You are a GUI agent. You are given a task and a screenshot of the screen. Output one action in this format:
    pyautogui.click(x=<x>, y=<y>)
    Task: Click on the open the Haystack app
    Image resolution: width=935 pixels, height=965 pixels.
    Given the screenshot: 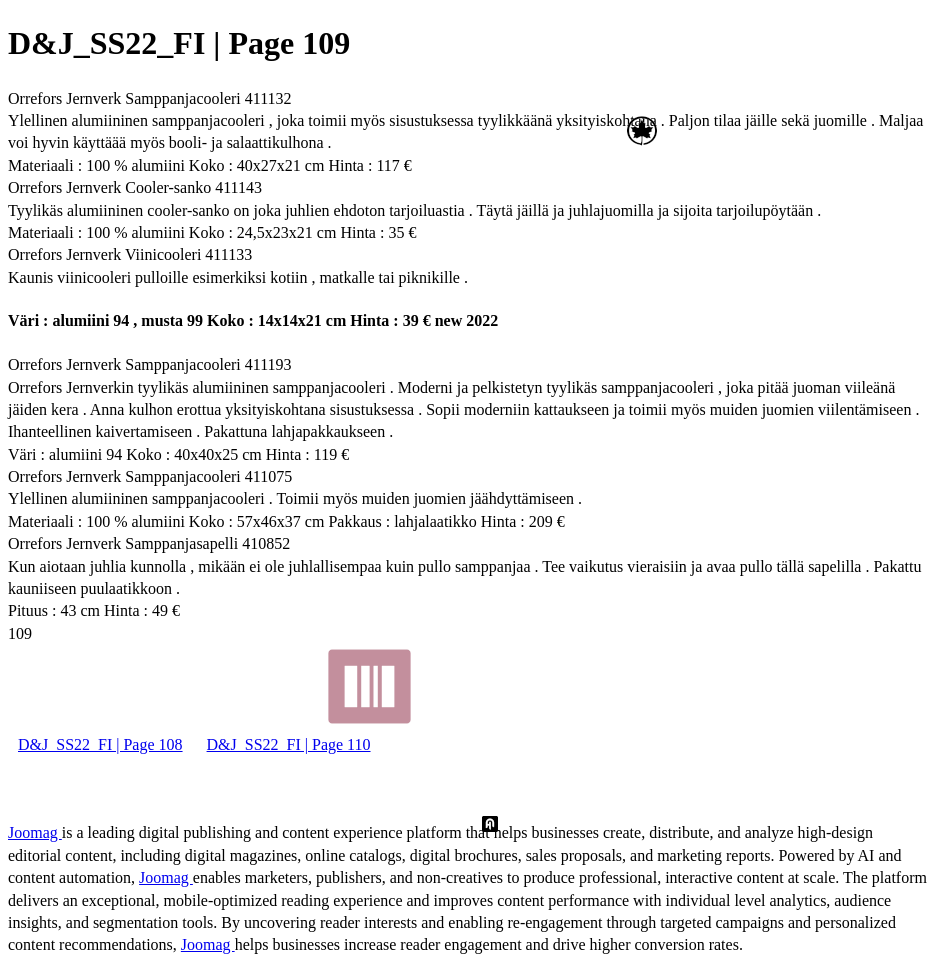 What is the action you would take?
    pyautogui.click(x=490, y=824)
    